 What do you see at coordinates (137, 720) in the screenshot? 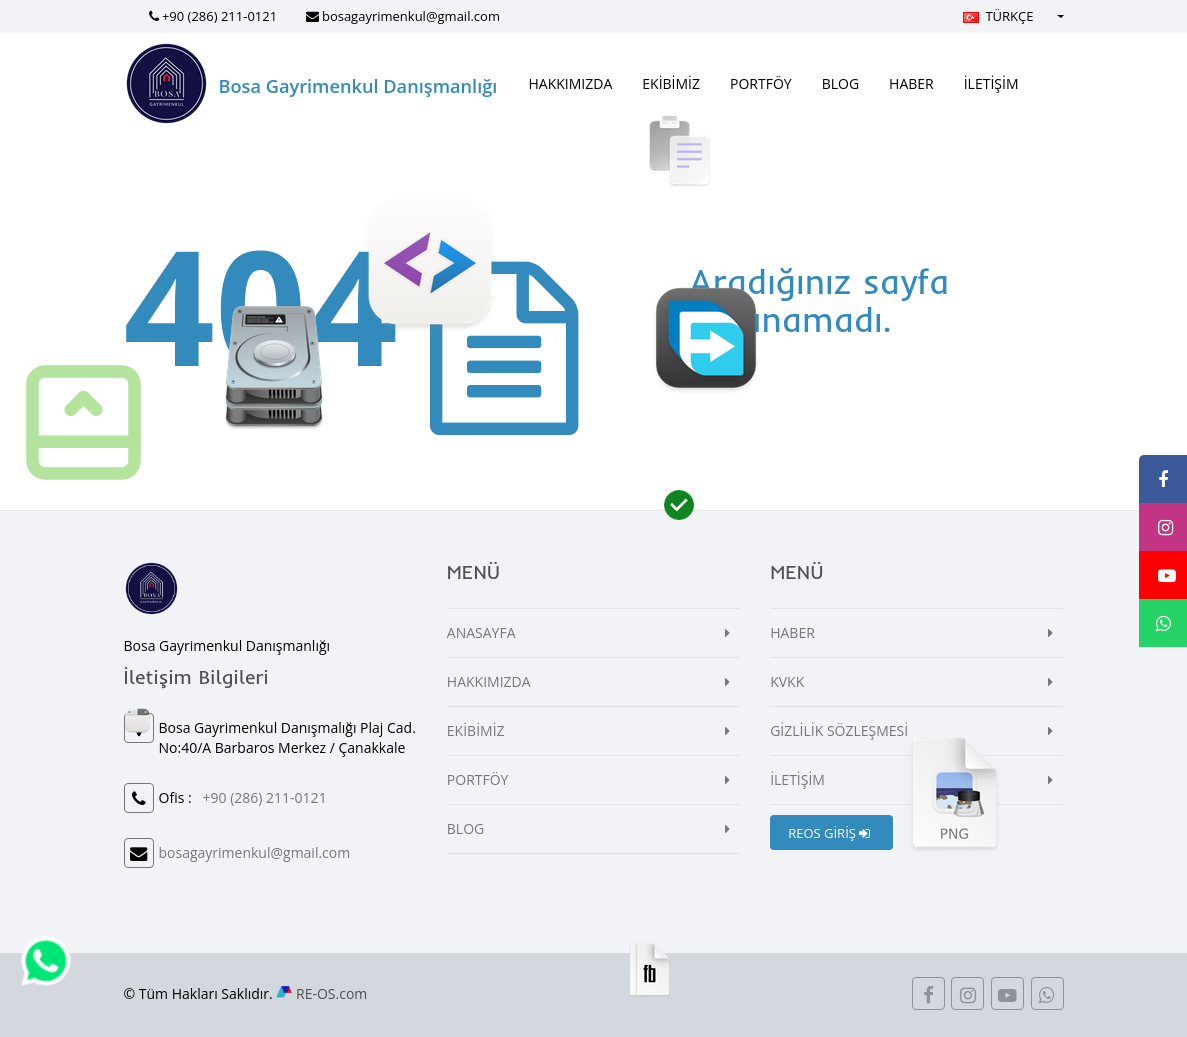
I see `customize window decoration settings` at bounding box center [137, 720].